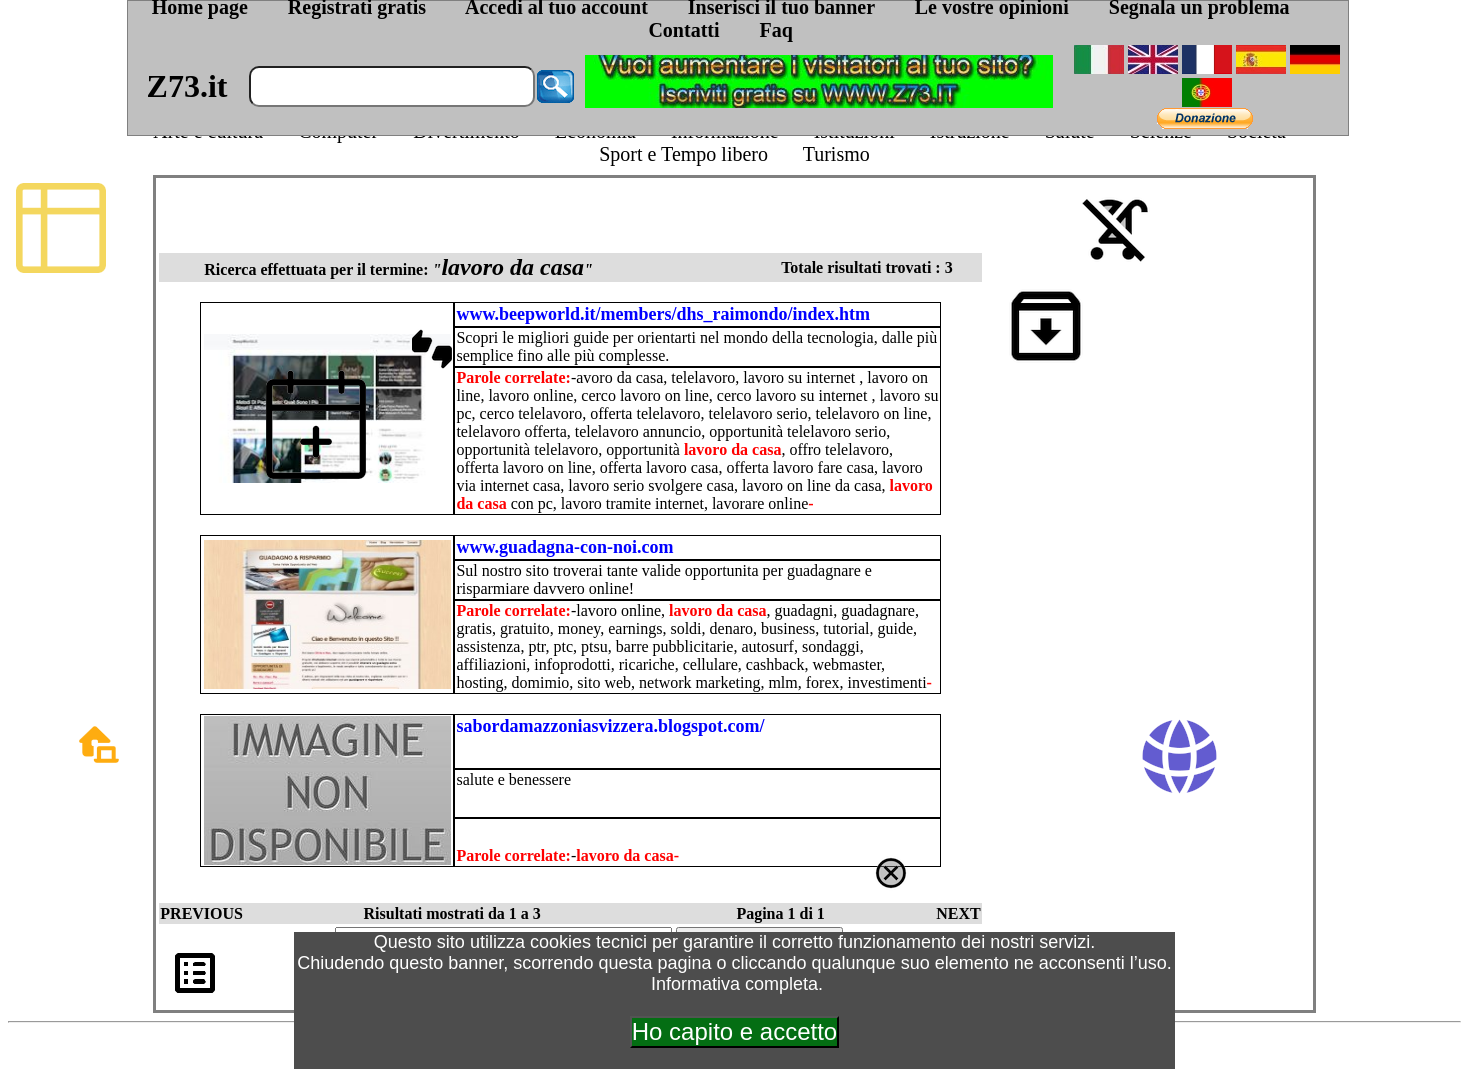 The height and width of the screenshot is (1069, 1469). I want to click on view data in table format, so click(61, 228).